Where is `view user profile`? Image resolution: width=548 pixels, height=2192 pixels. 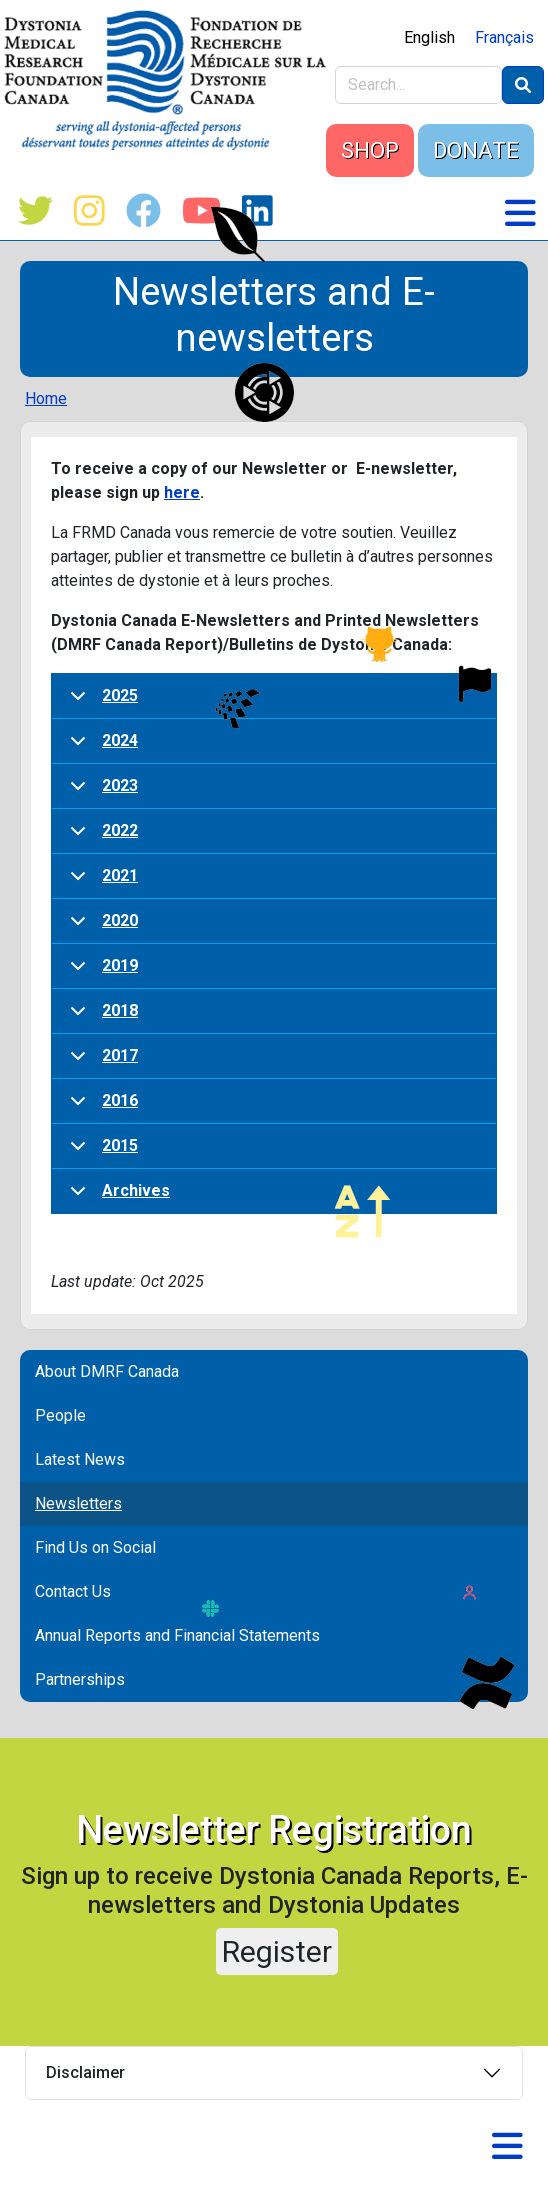
view user profile is located at coordinates (469, 1592).